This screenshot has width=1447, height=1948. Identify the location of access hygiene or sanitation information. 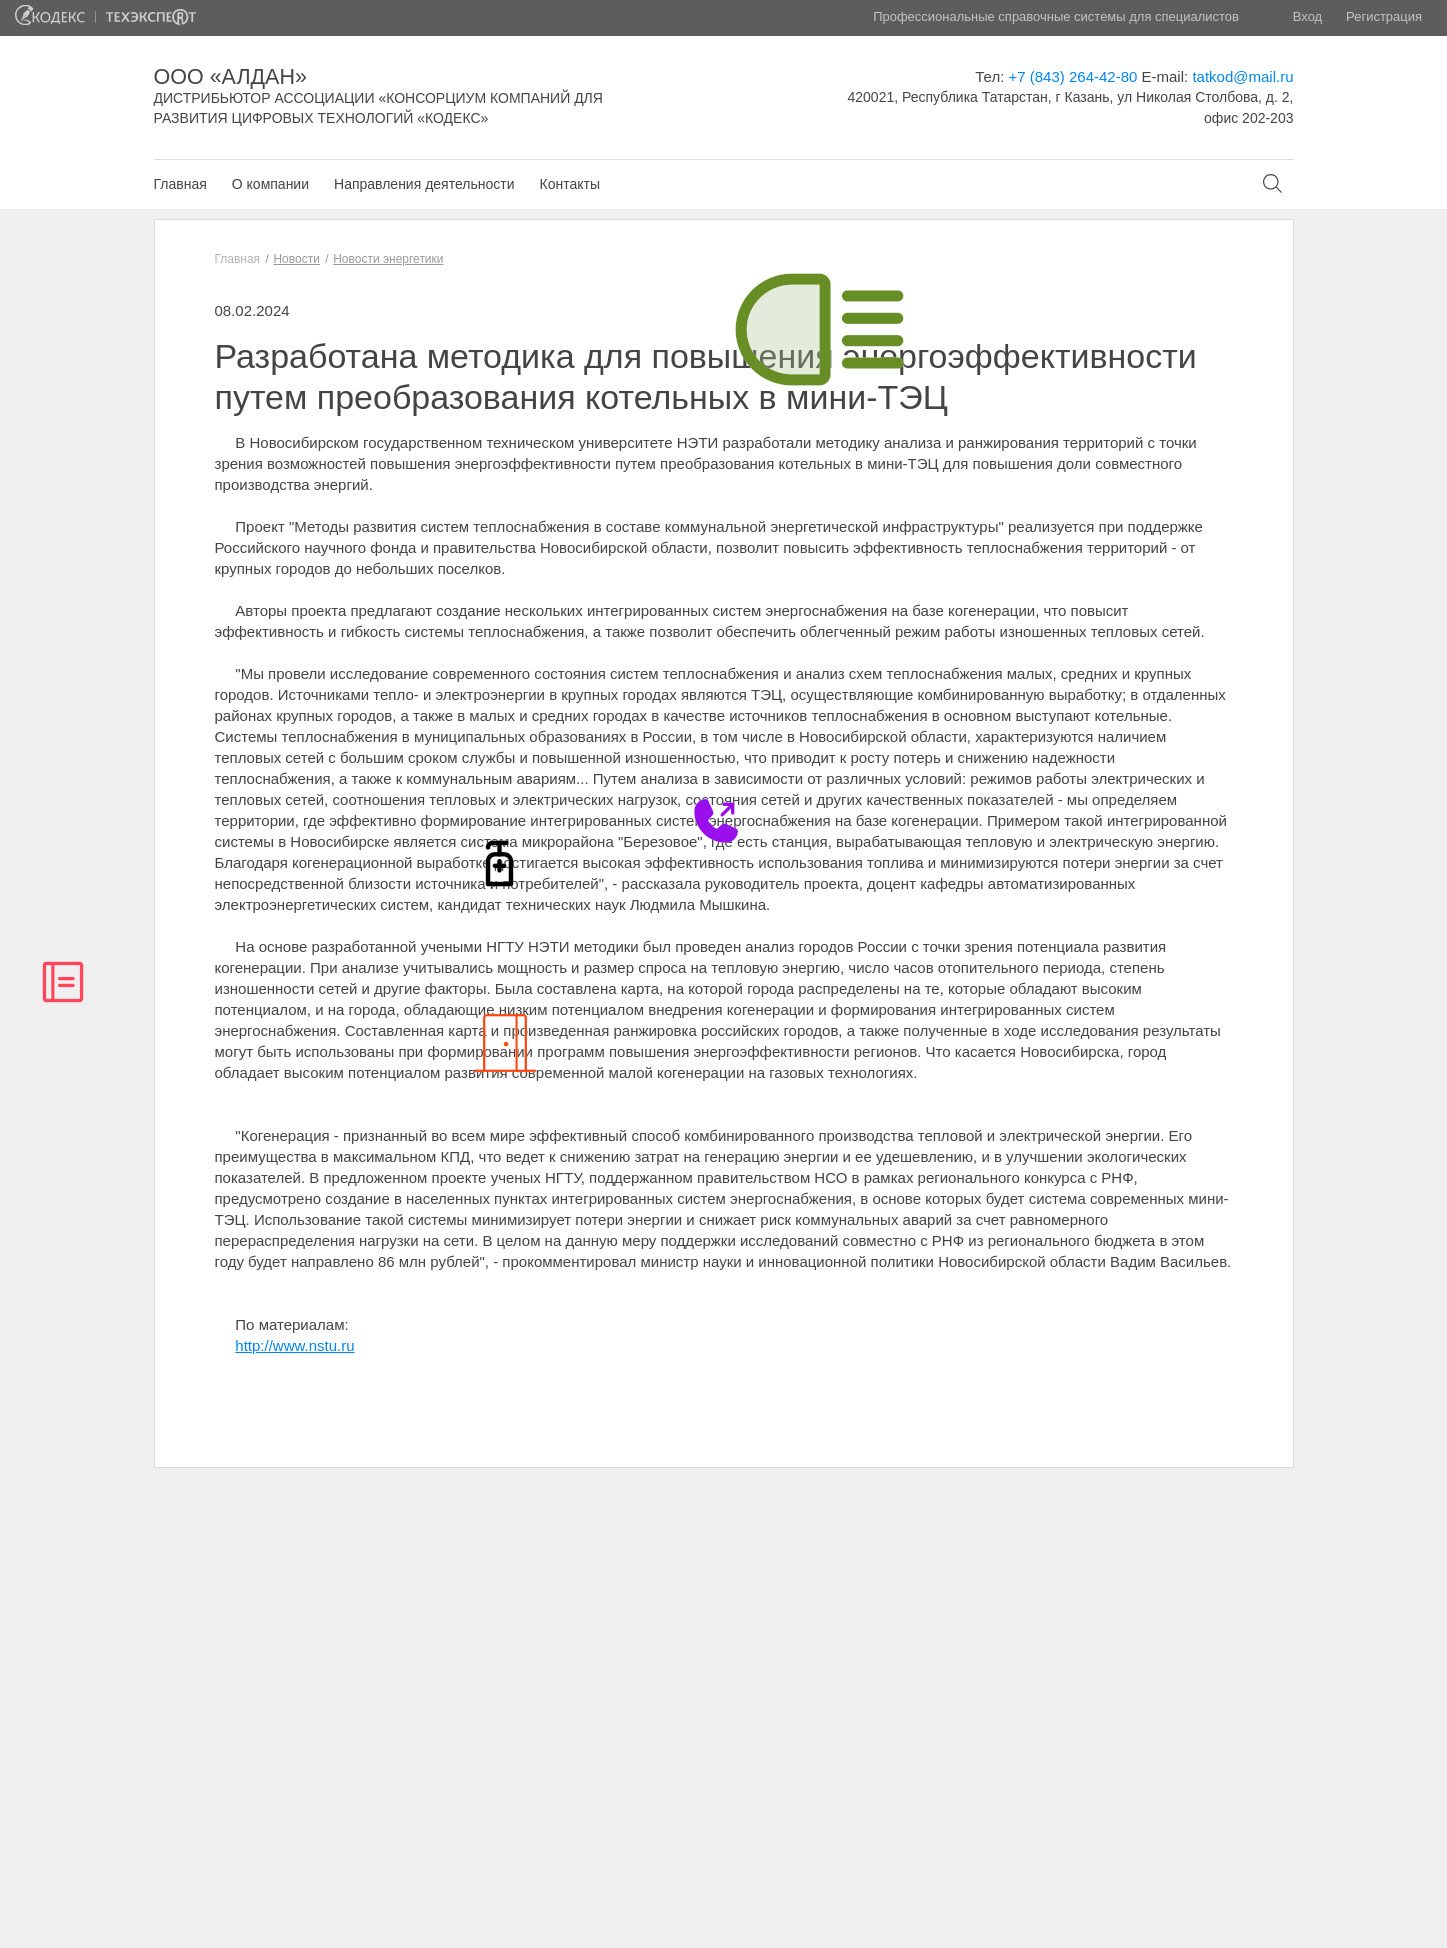
(499, 863).